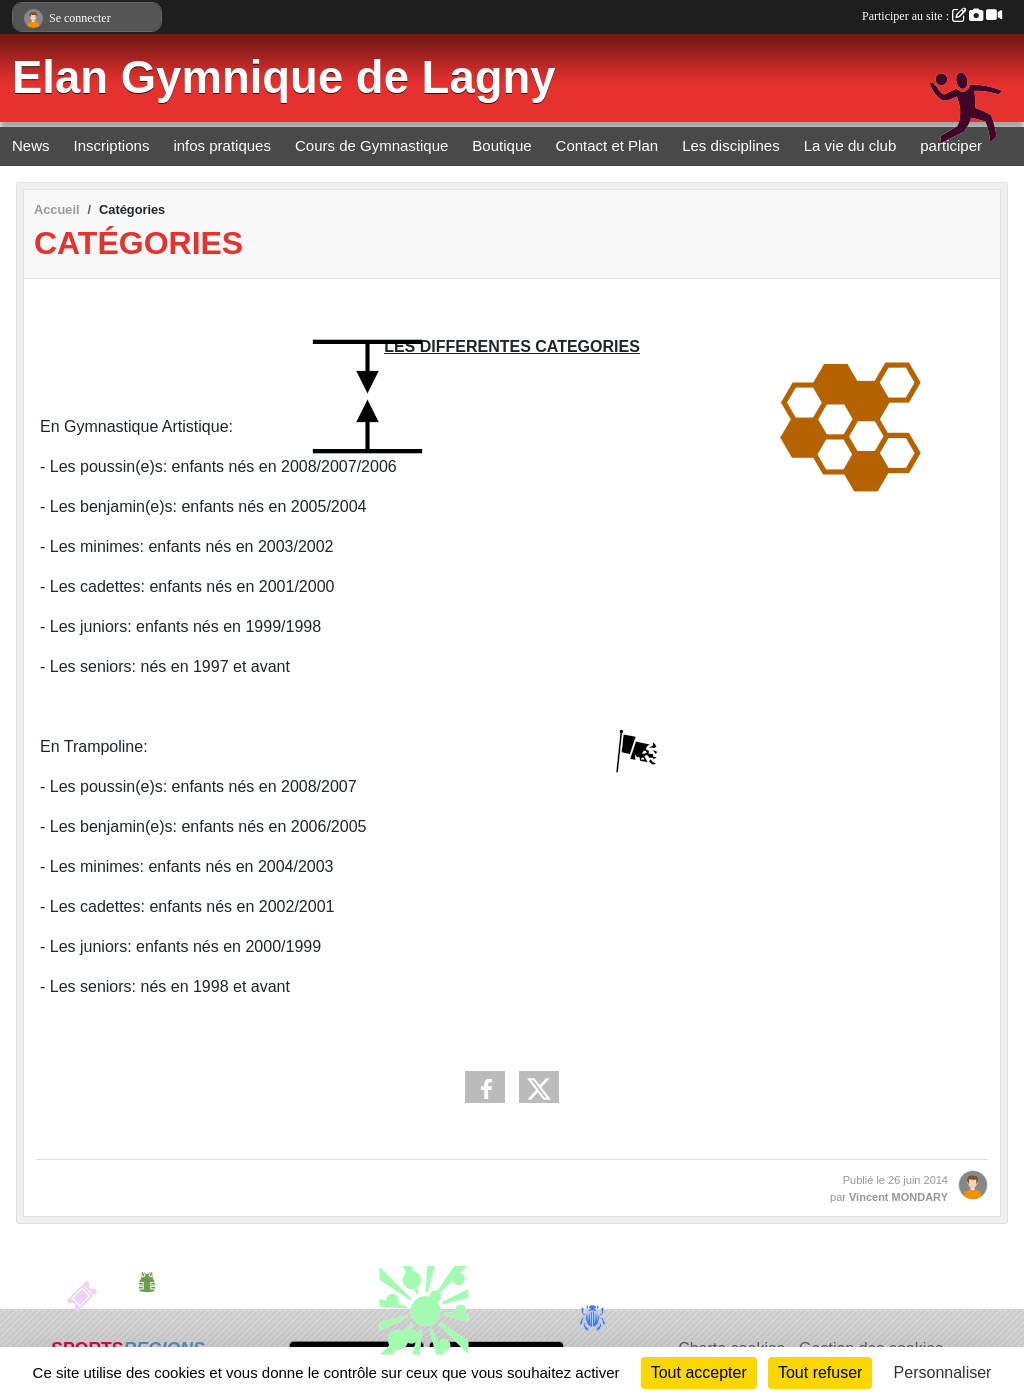 The image size is (1024, 1399). What do you see at coordinates (592, 1318) in the screenshot?
I see `egyptian or ancient history themed game element` at bounding box center [592, 1318].